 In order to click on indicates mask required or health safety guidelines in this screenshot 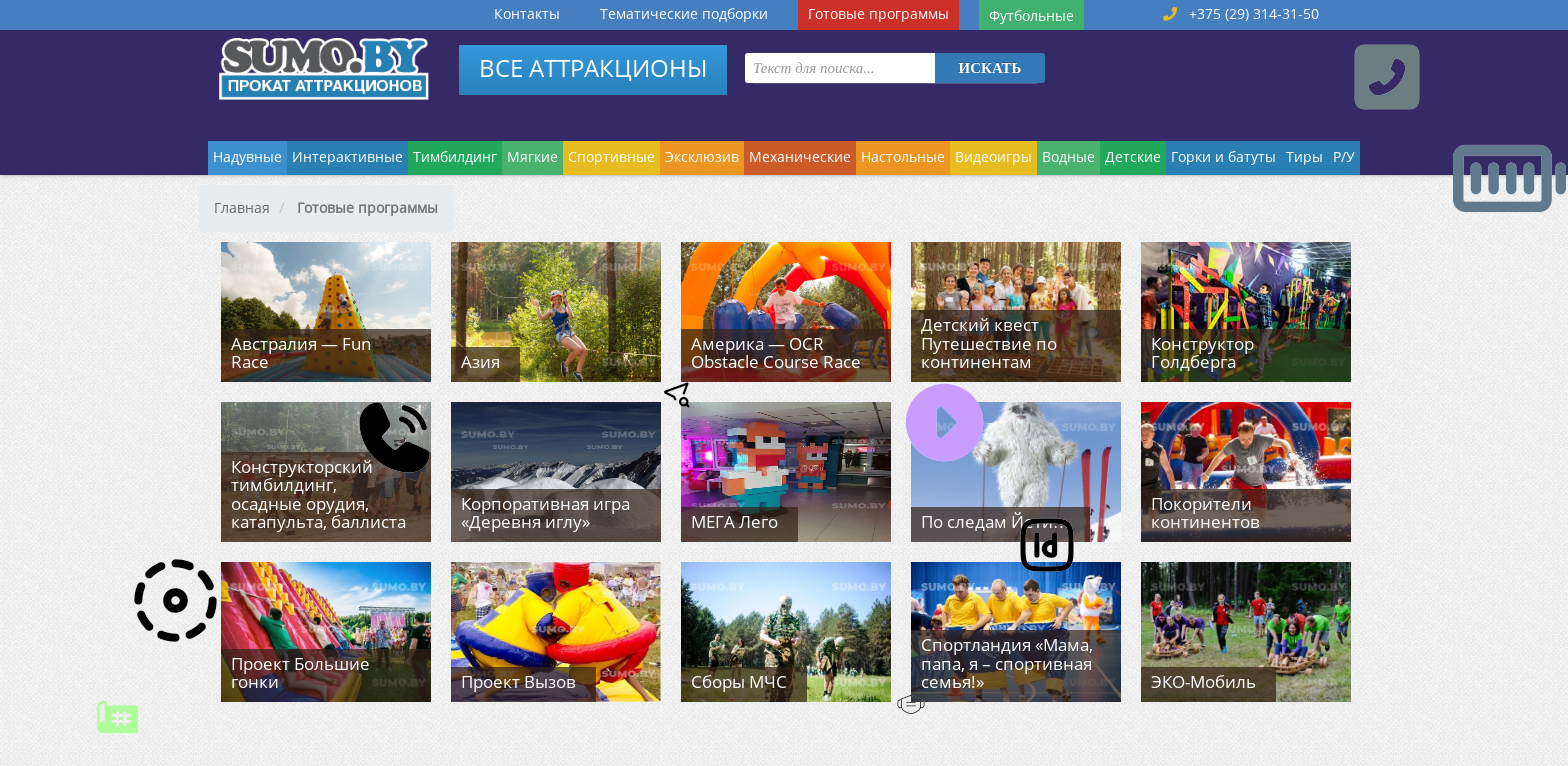, I will do `click(911, 705)`.